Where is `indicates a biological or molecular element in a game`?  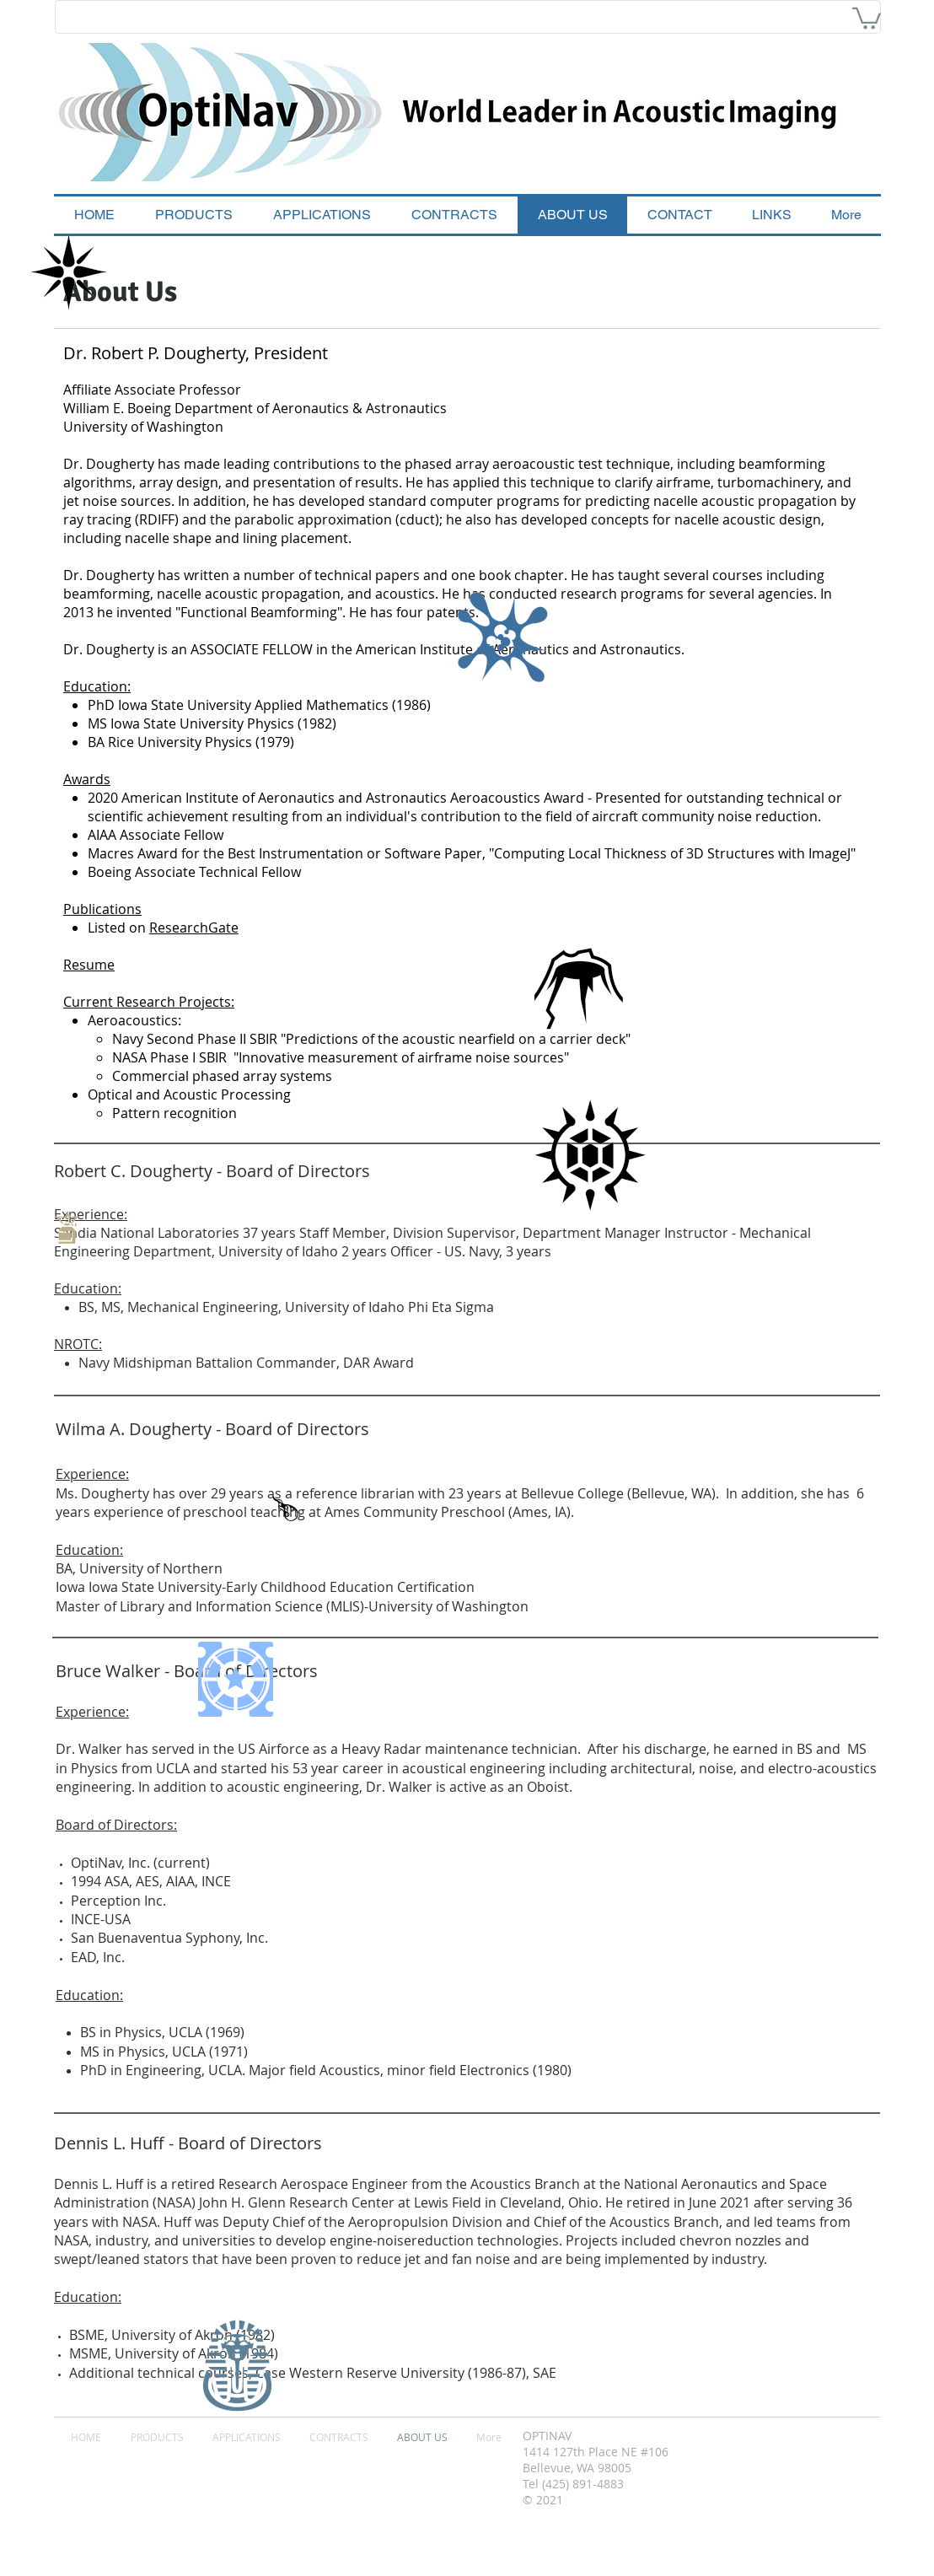
indicates a biological or molecular element in a game is located at coordinates (502, 637).